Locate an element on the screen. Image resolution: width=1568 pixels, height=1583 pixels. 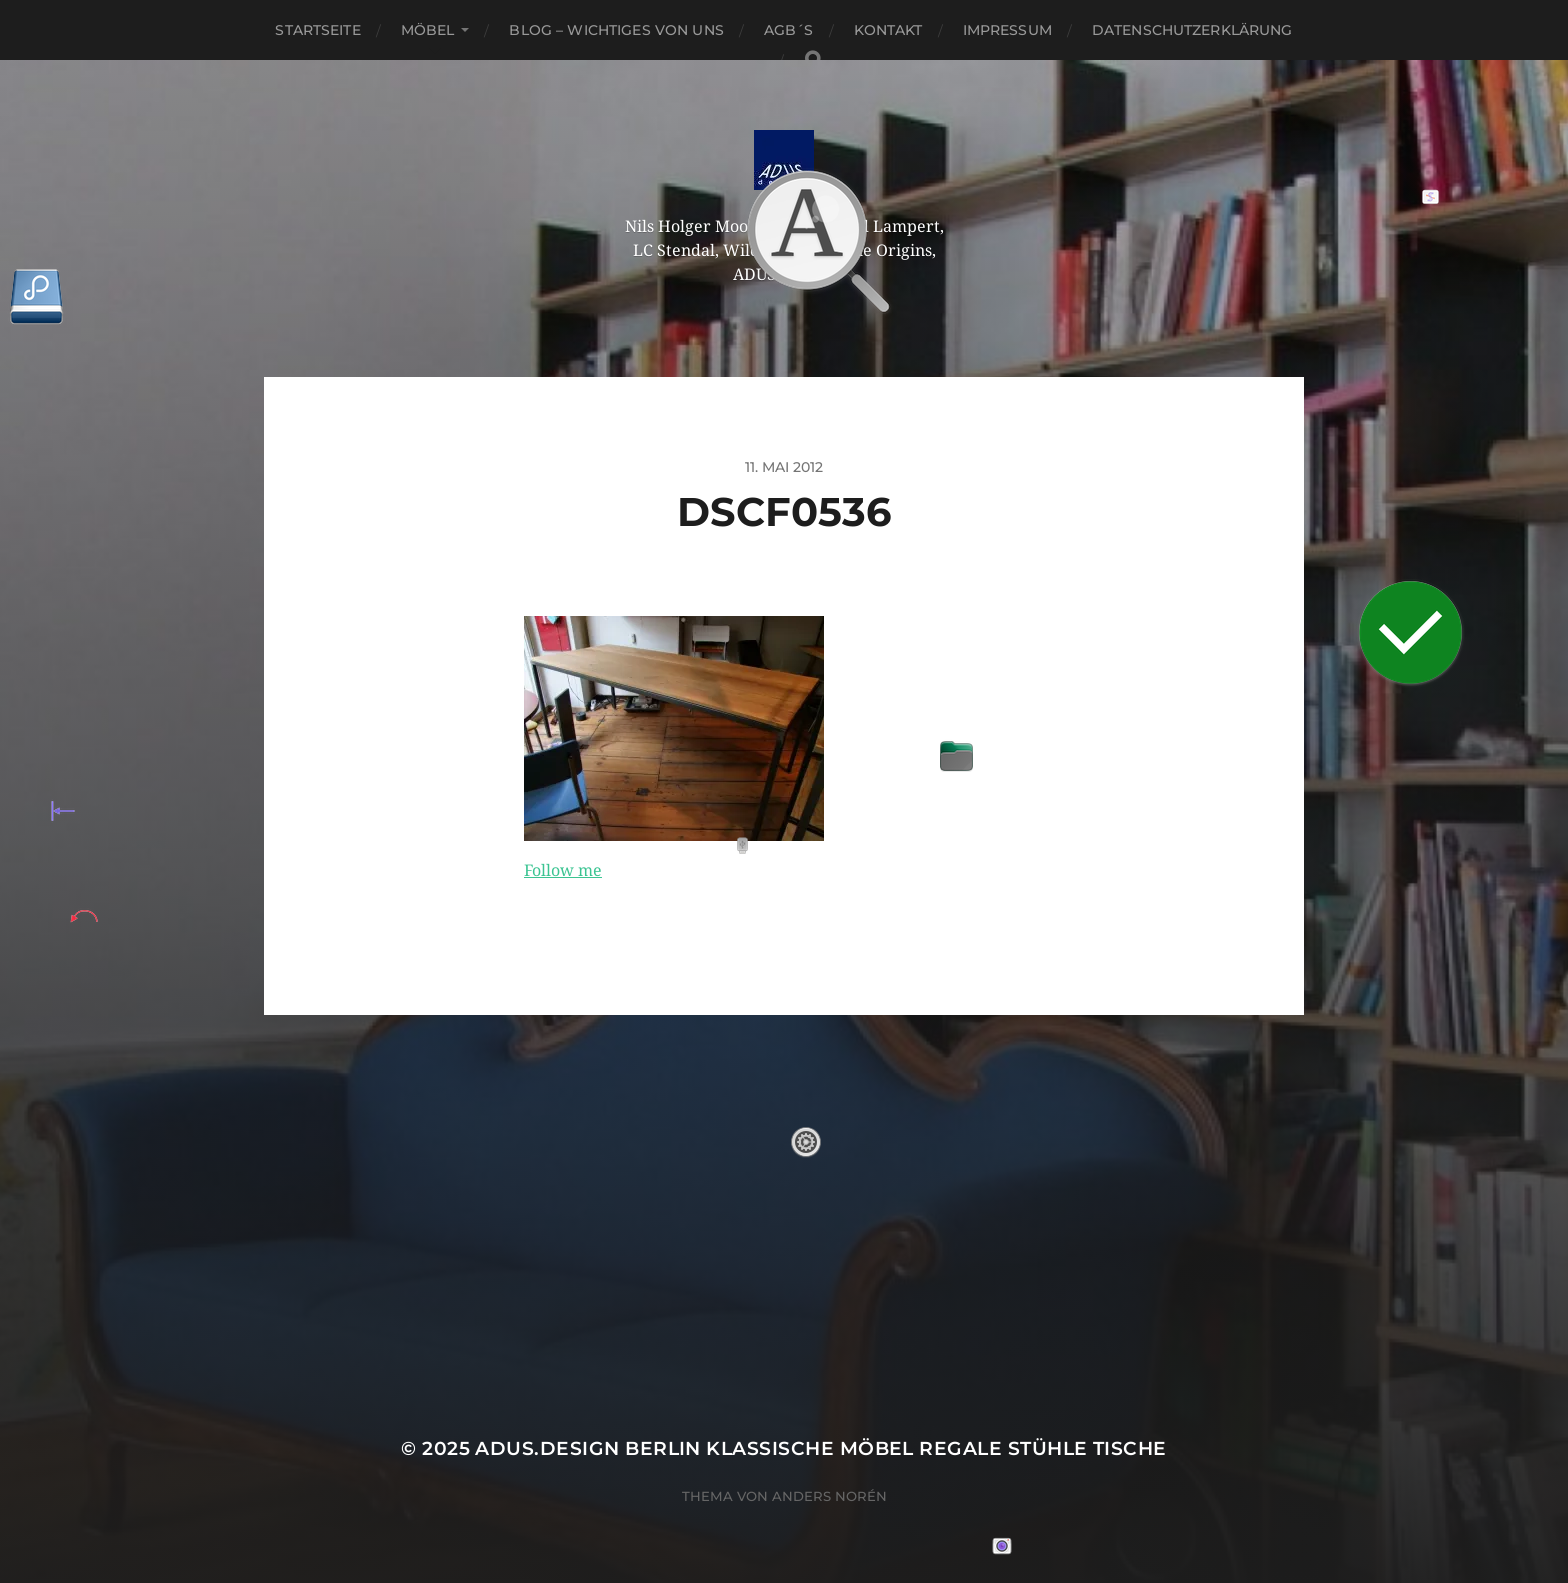
eject removable USB storage device is located at coordinates (742, 845).